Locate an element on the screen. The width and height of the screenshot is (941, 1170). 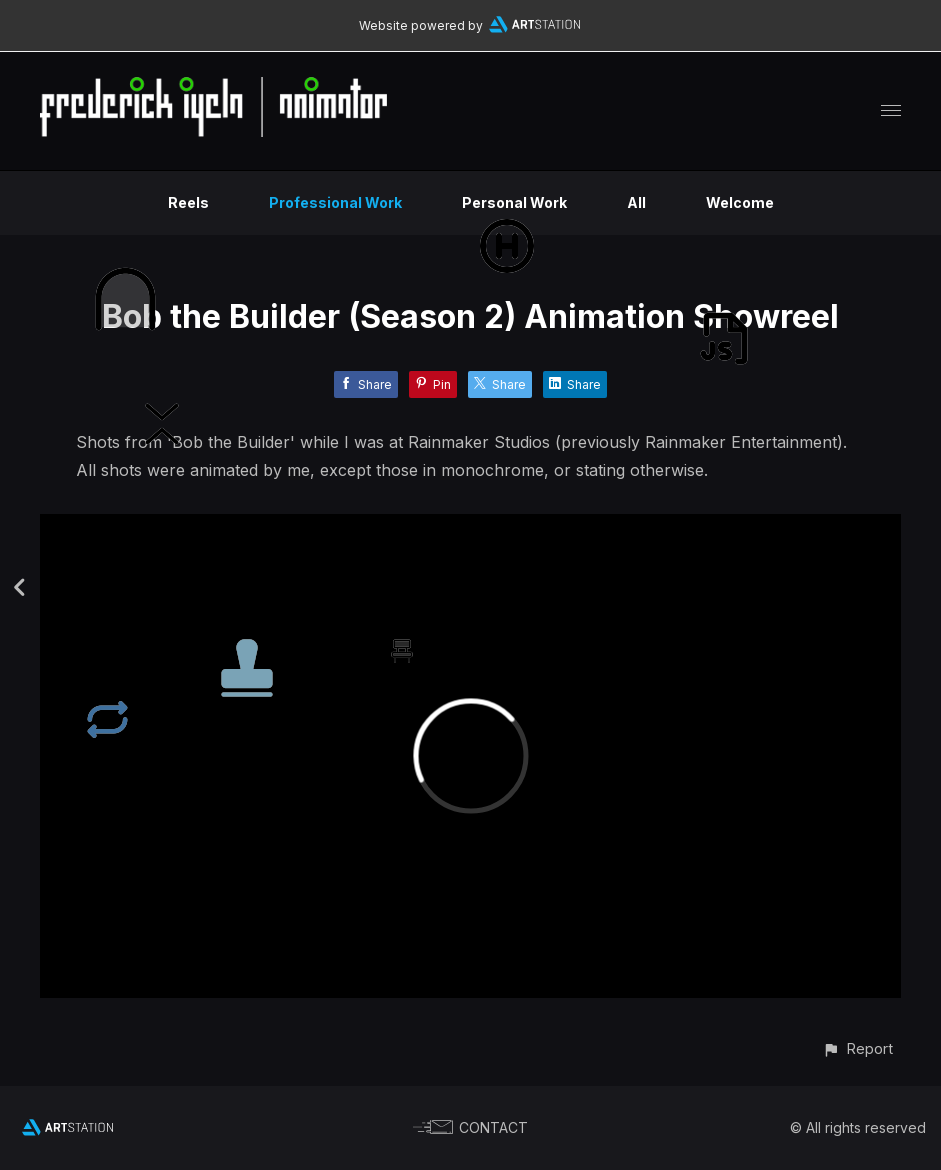
represents set intersection in data operations is located at coordinates (125, 300).